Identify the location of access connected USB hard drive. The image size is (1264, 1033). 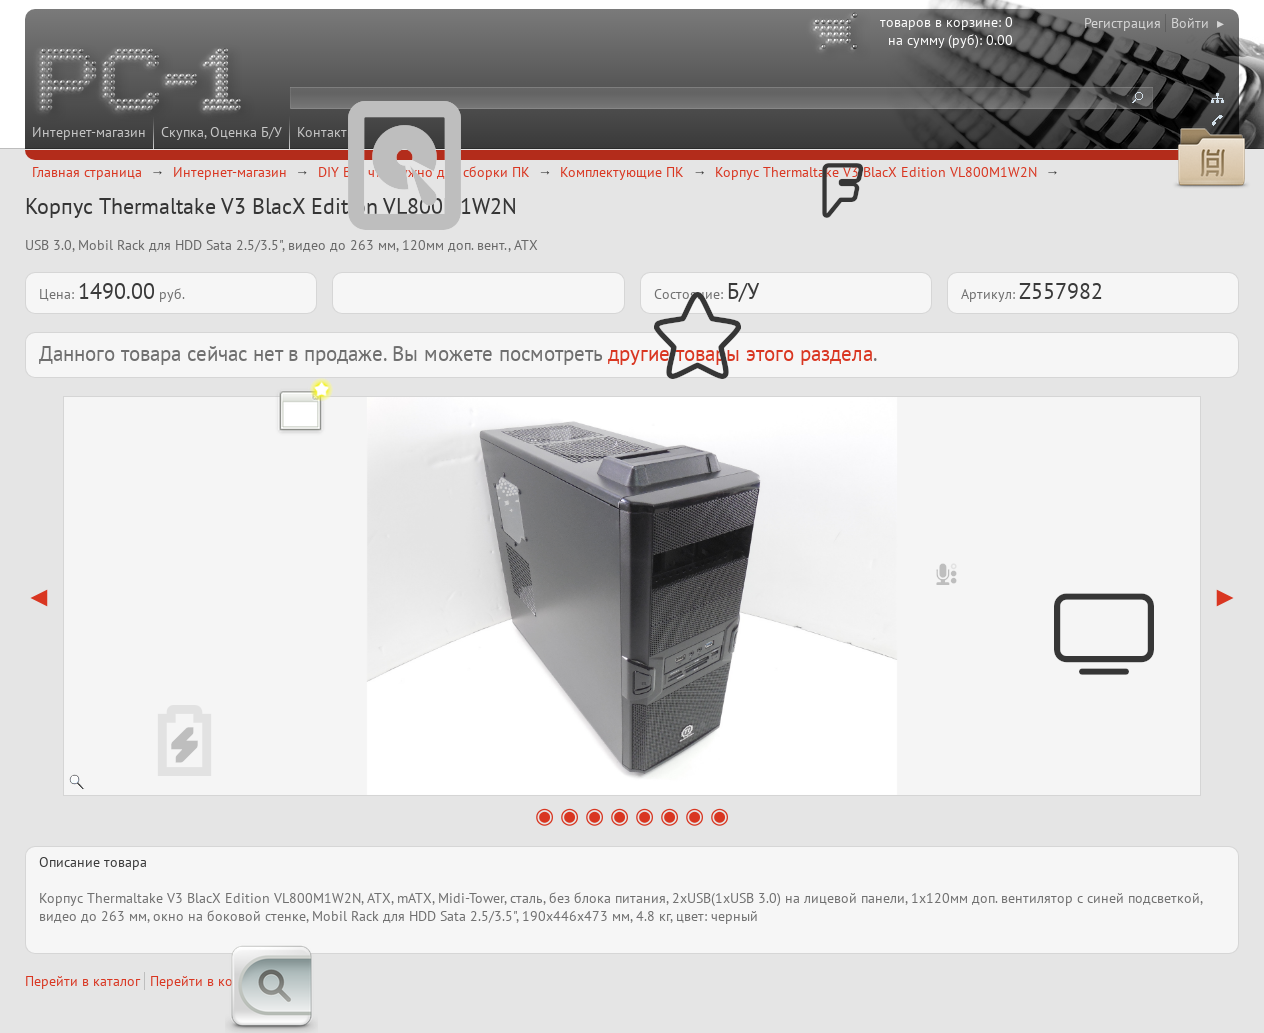
(404, 165).